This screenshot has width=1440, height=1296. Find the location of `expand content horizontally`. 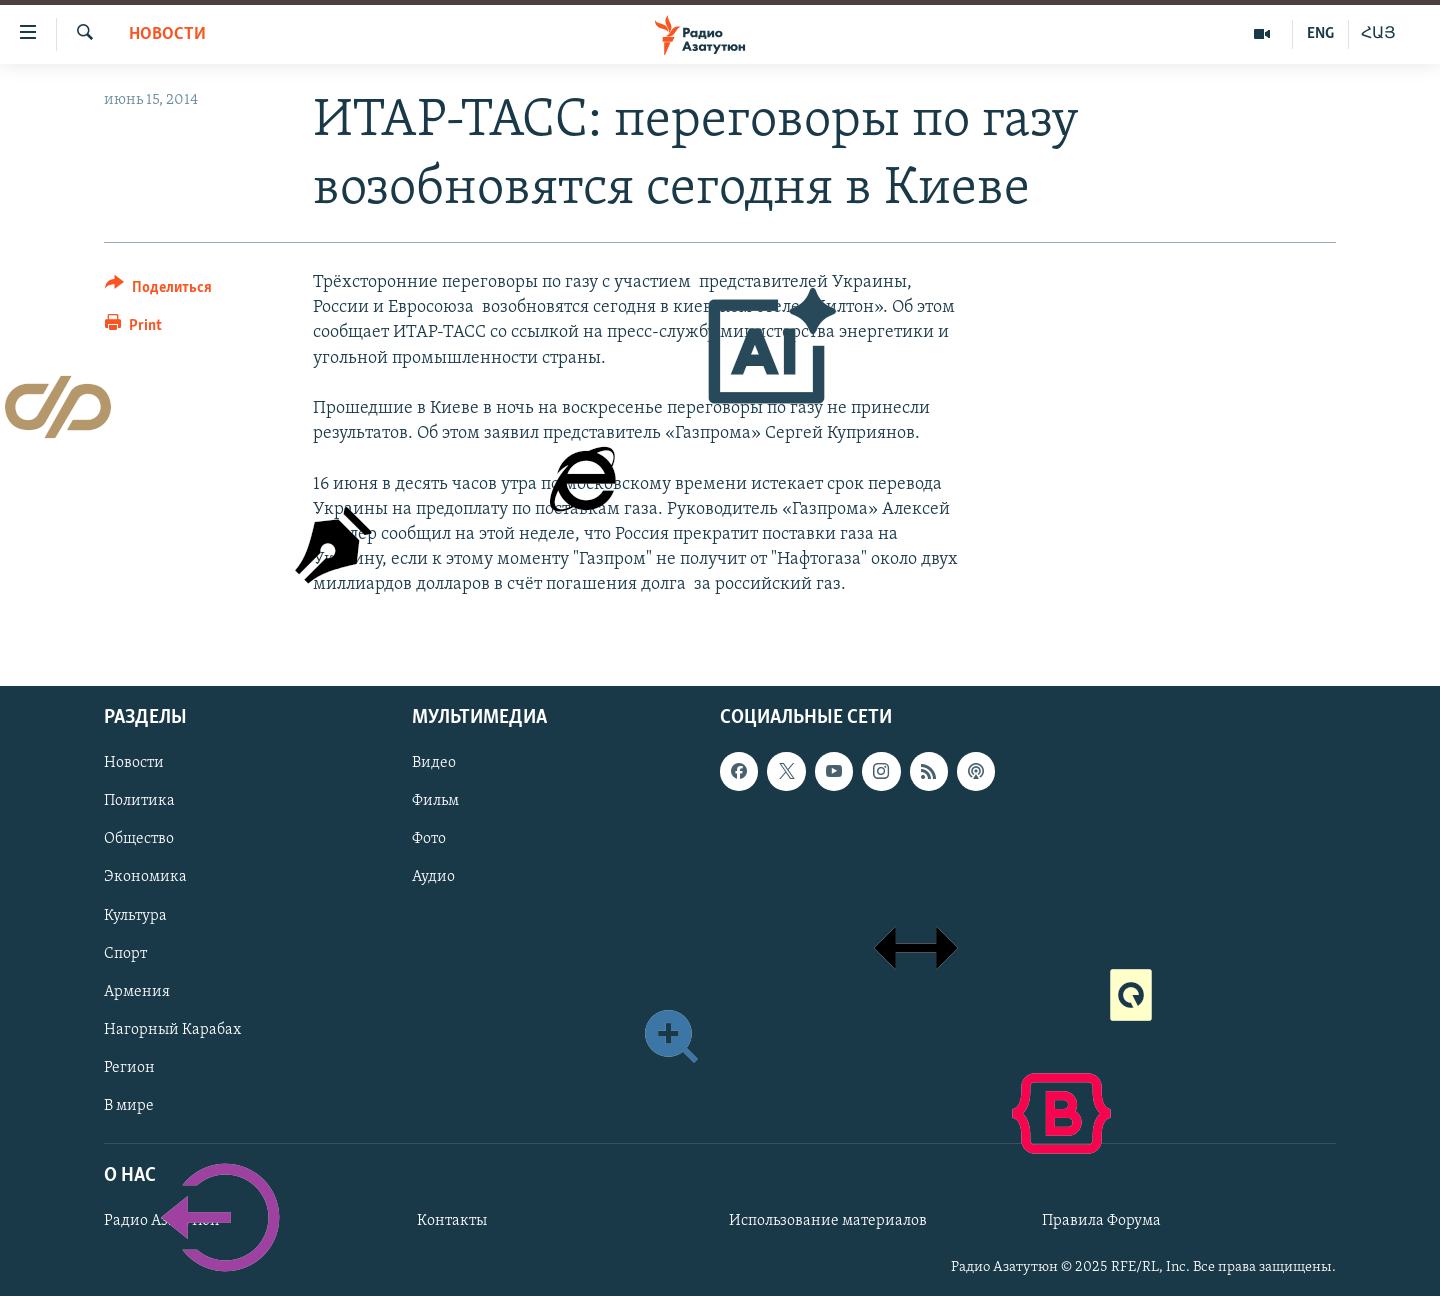

expand content horizontally is located at coordinates (916, 948).